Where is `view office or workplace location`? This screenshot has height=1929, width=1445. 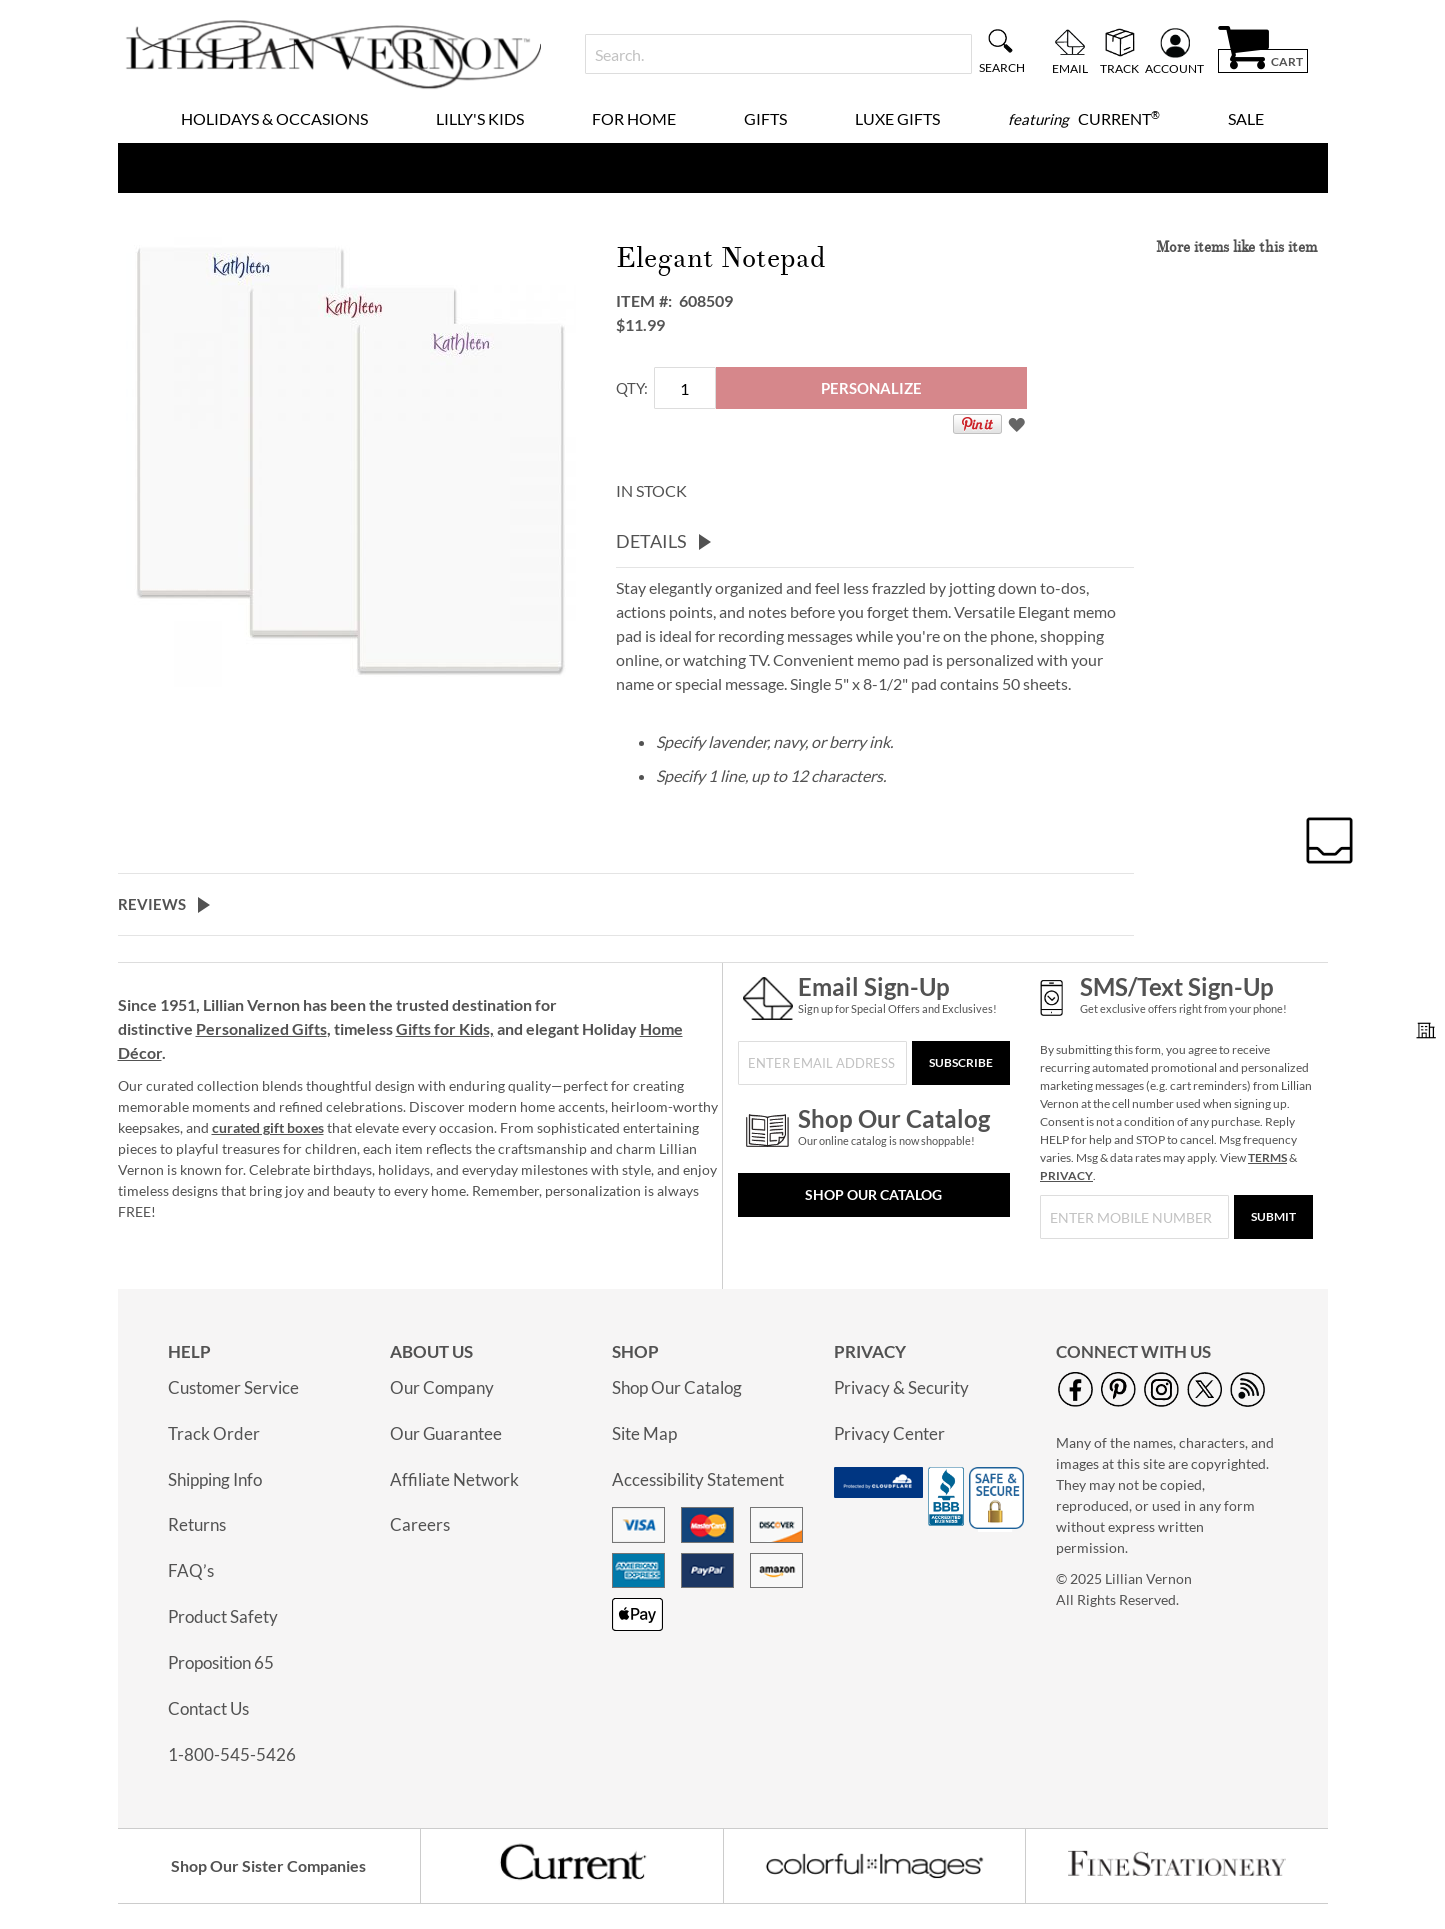
view office or workplace location is located at coordinates (1425, 1030).